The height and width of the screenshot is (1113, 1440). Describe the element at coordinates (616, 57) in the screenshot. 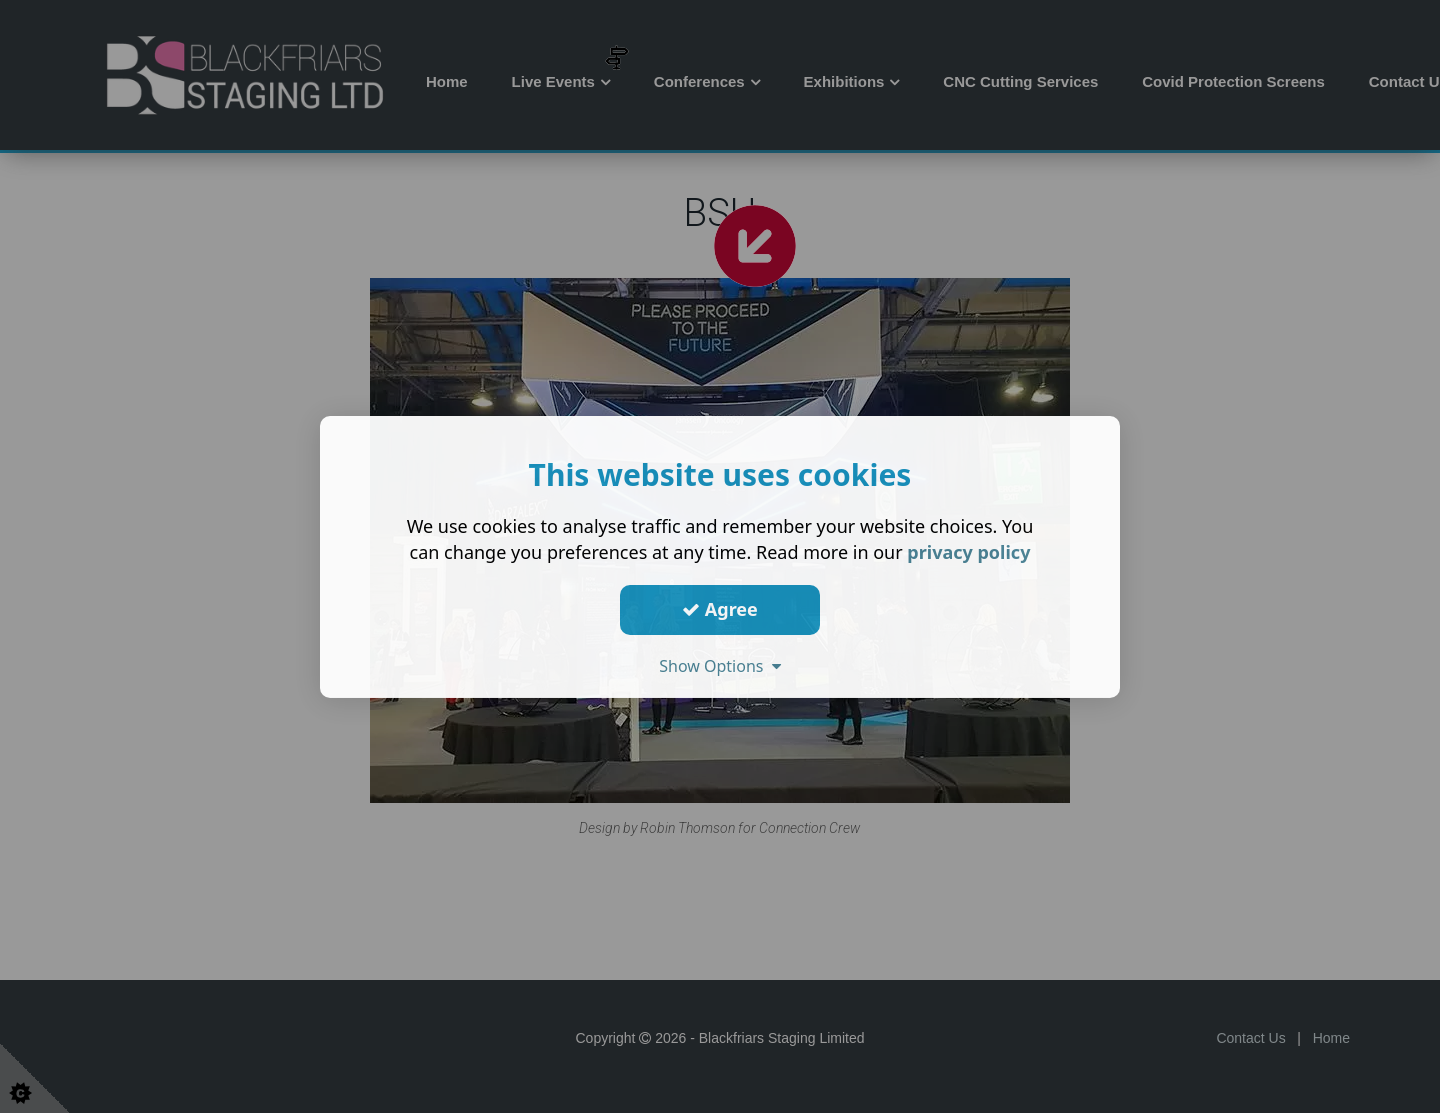

I see `get directions to a destination` at that location.